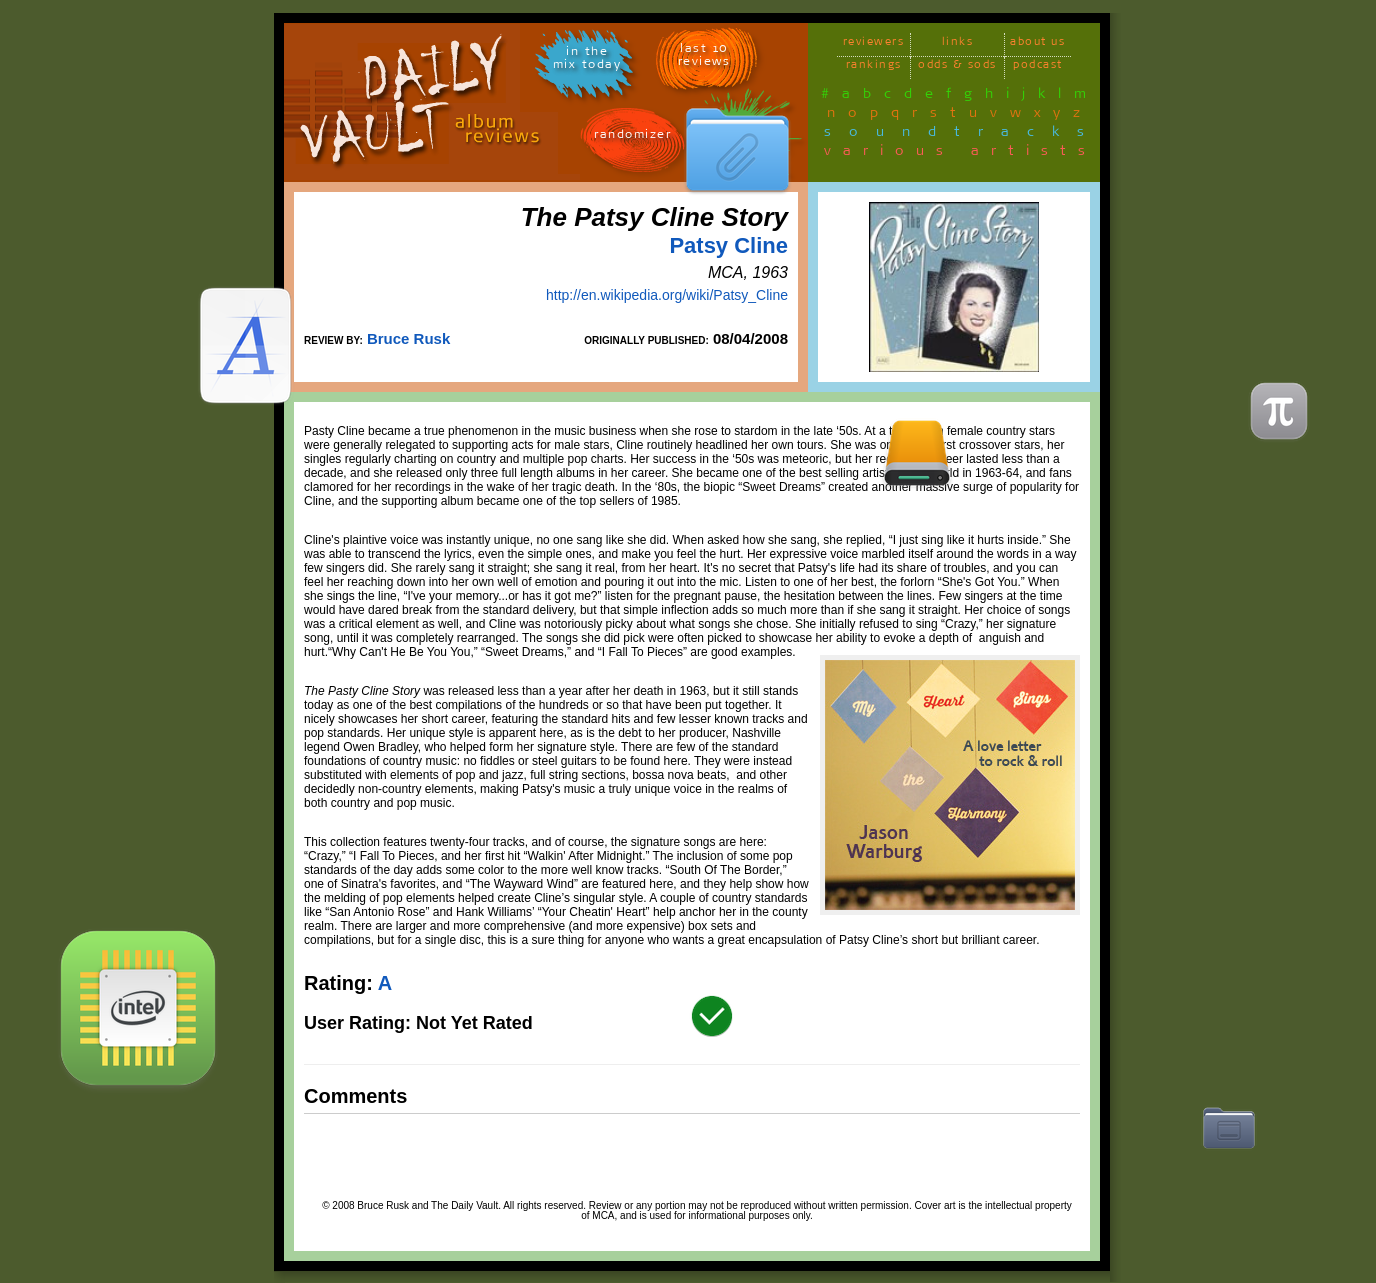 Image resolution: width=1376 pixels, height=1283 pixels. I want to click on open a font file, so click(245, 345).